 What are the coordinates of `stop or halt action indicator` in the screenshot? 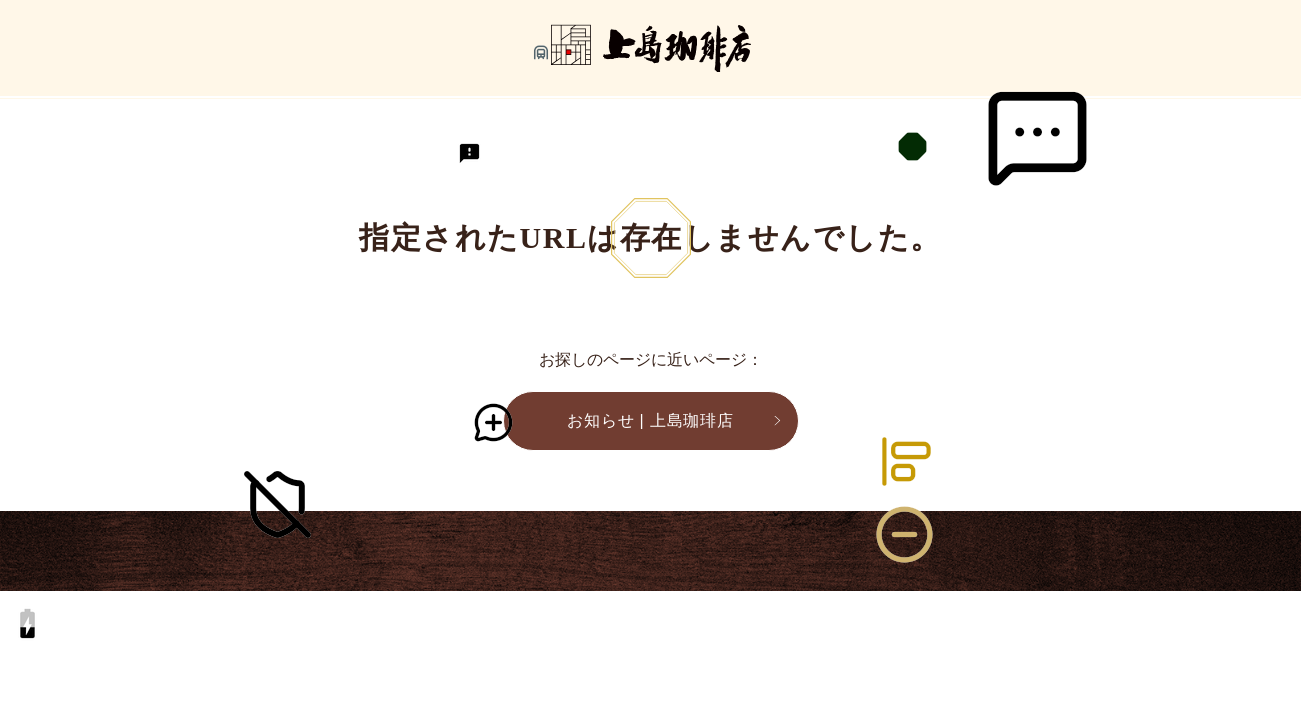 It's located at (912, 146).